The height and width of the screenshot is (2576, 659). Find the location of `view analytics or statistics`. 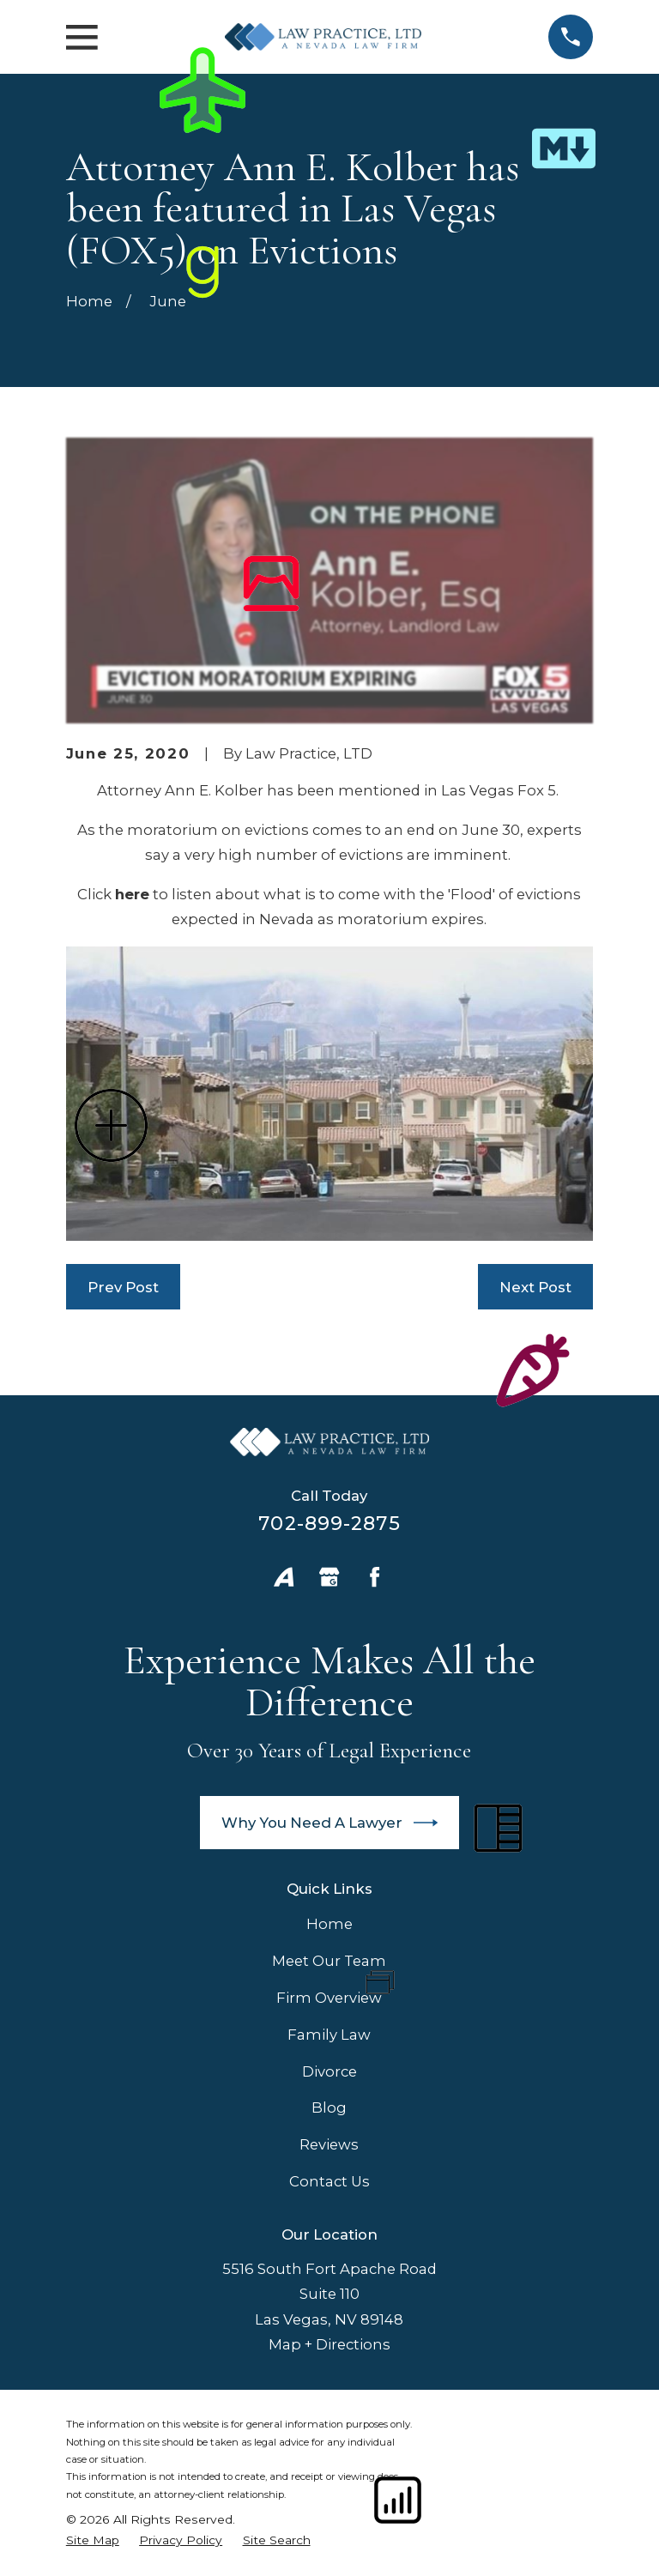

view analytics or statistics is located at coordinates (397, 2500).